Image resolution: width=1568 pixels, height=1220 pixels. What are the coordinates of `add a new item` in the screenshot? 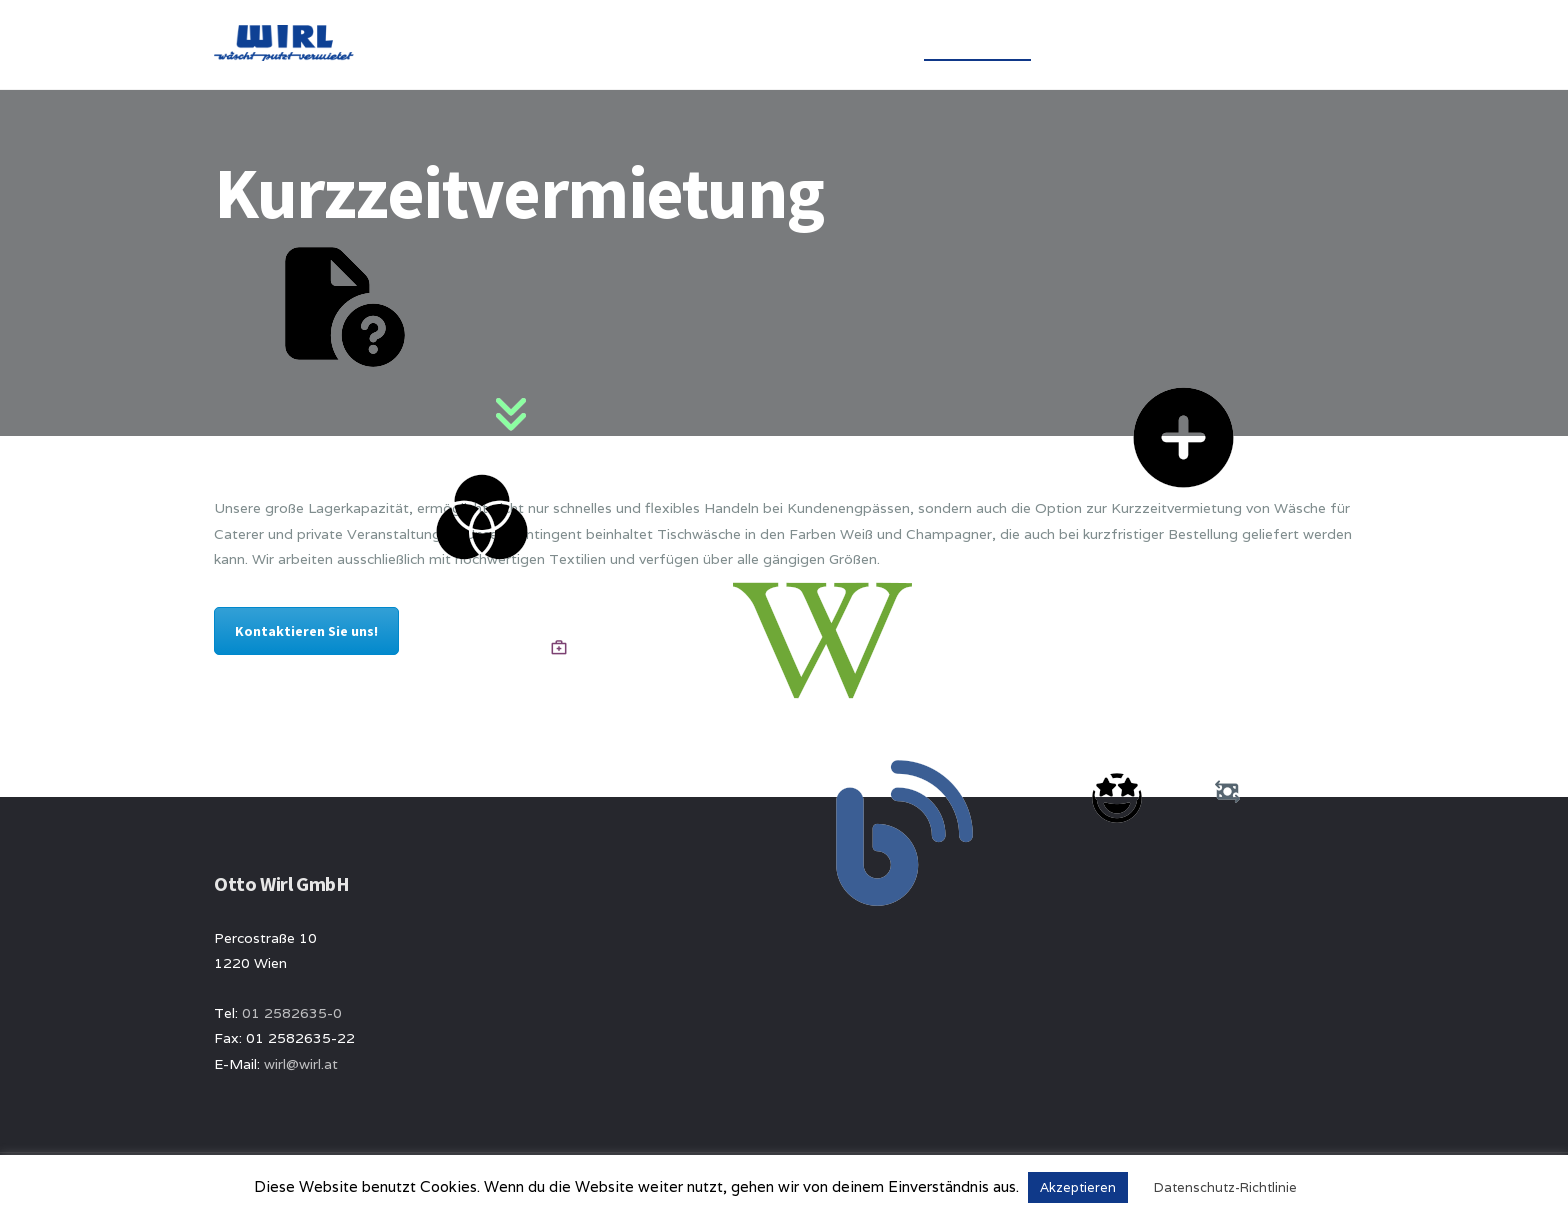 It's located at (1183, 437).